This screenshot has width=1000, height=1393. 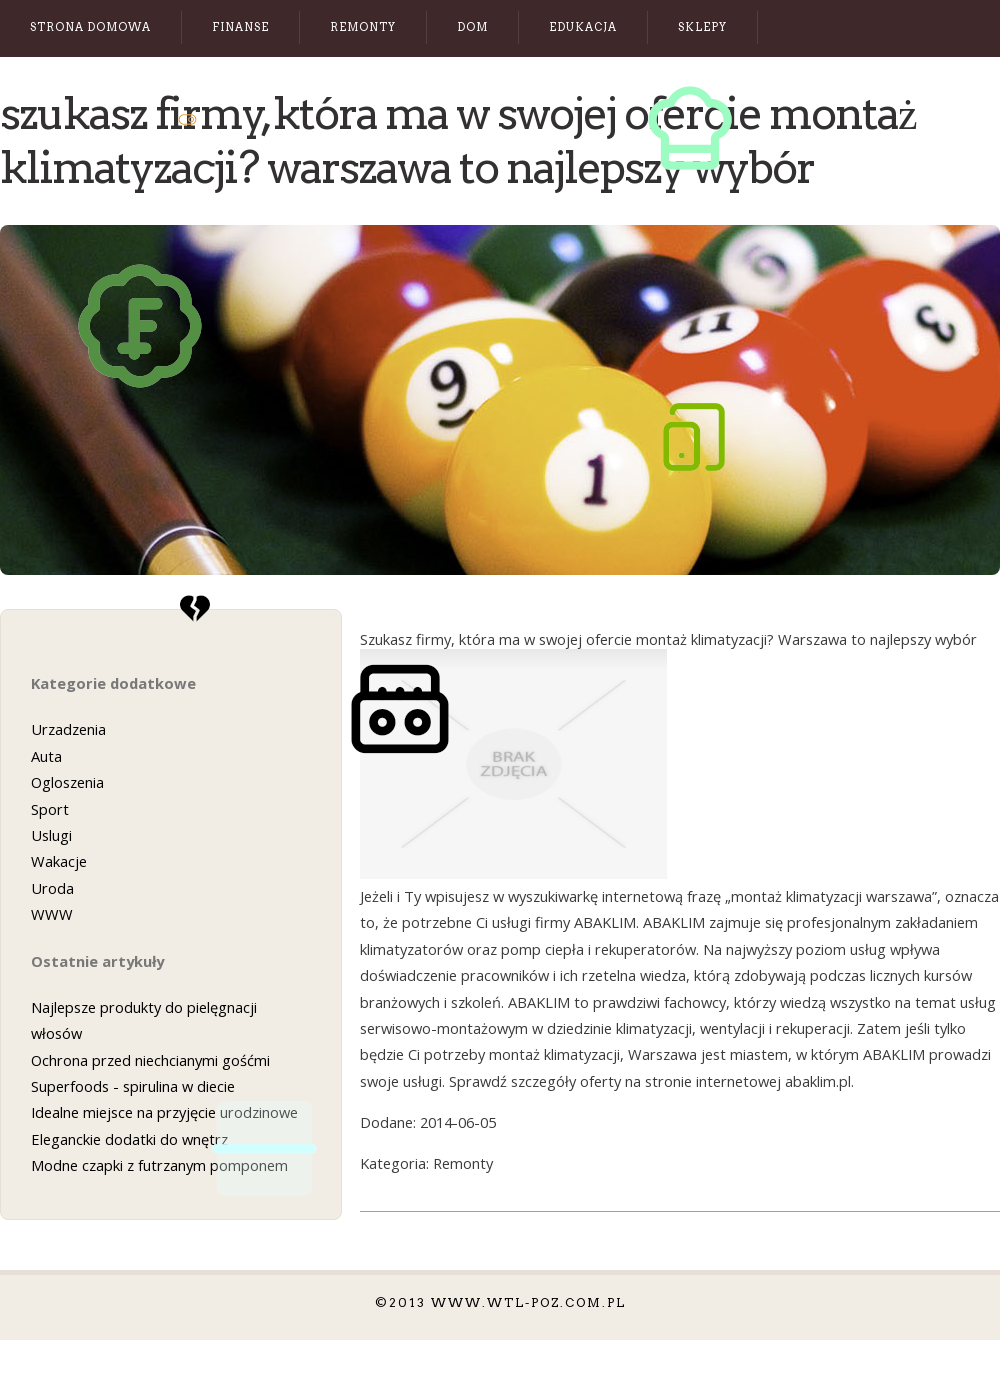 I want to click on browse recipes or cooking content, so click(x=690, y=128).